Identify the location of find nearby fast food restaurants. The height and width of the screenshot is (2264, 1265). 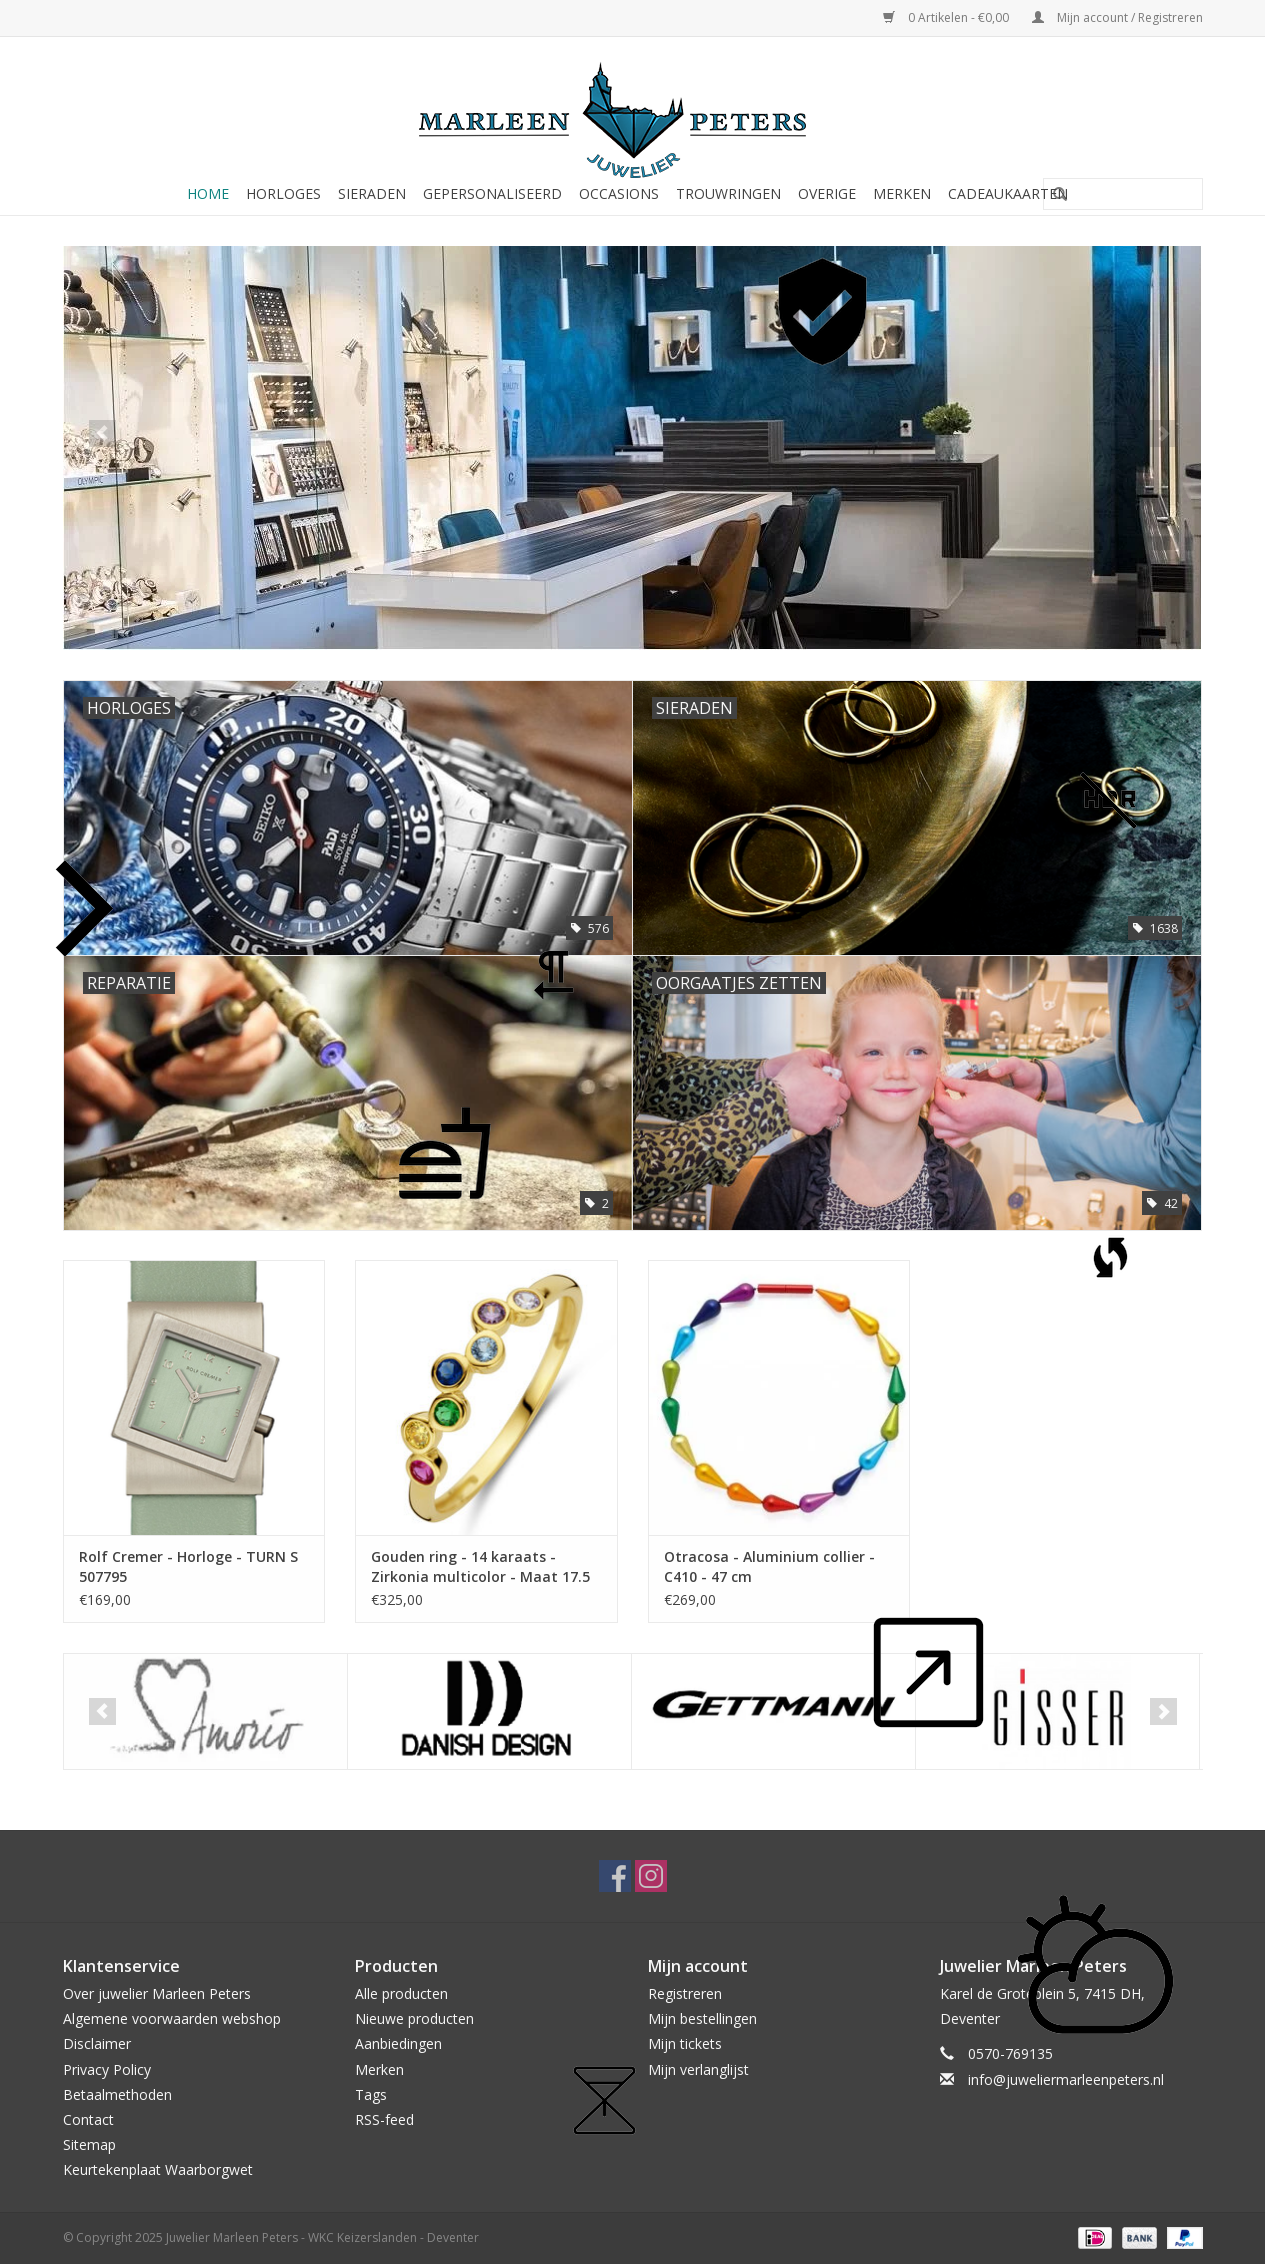
(445, 1153).